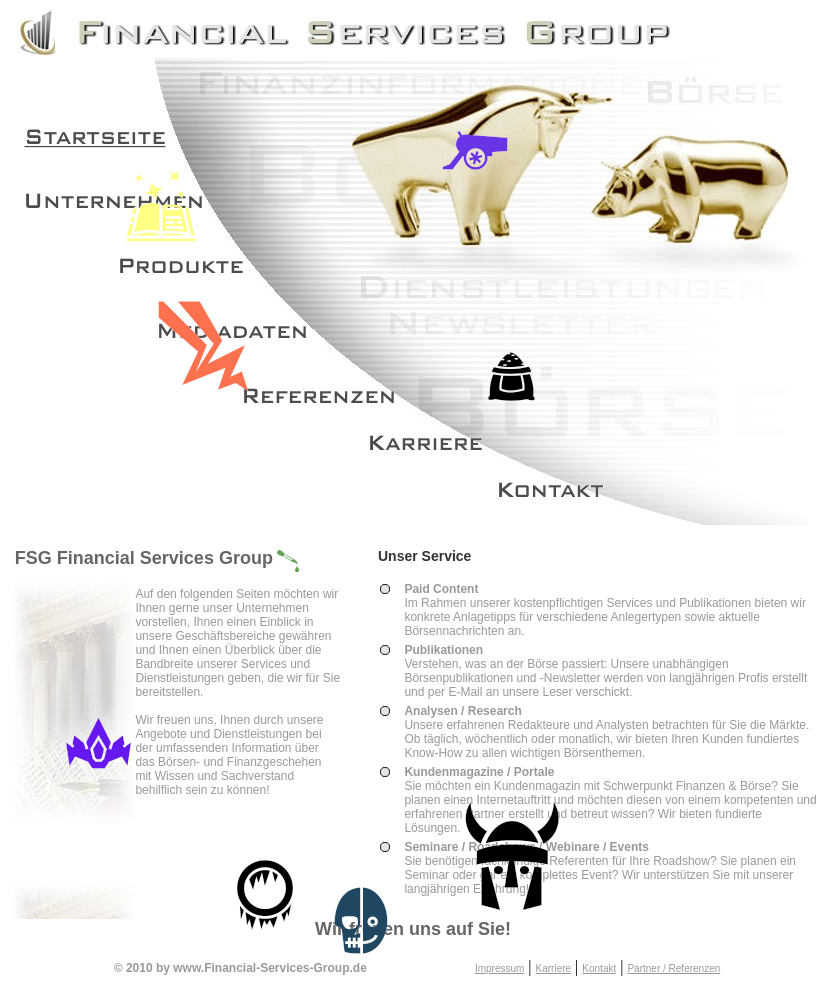 The image size is (818, 984). Describe the element at coordinates (161, 206) in the screenshot. I see `open your spell book or magic abilities` at that location.